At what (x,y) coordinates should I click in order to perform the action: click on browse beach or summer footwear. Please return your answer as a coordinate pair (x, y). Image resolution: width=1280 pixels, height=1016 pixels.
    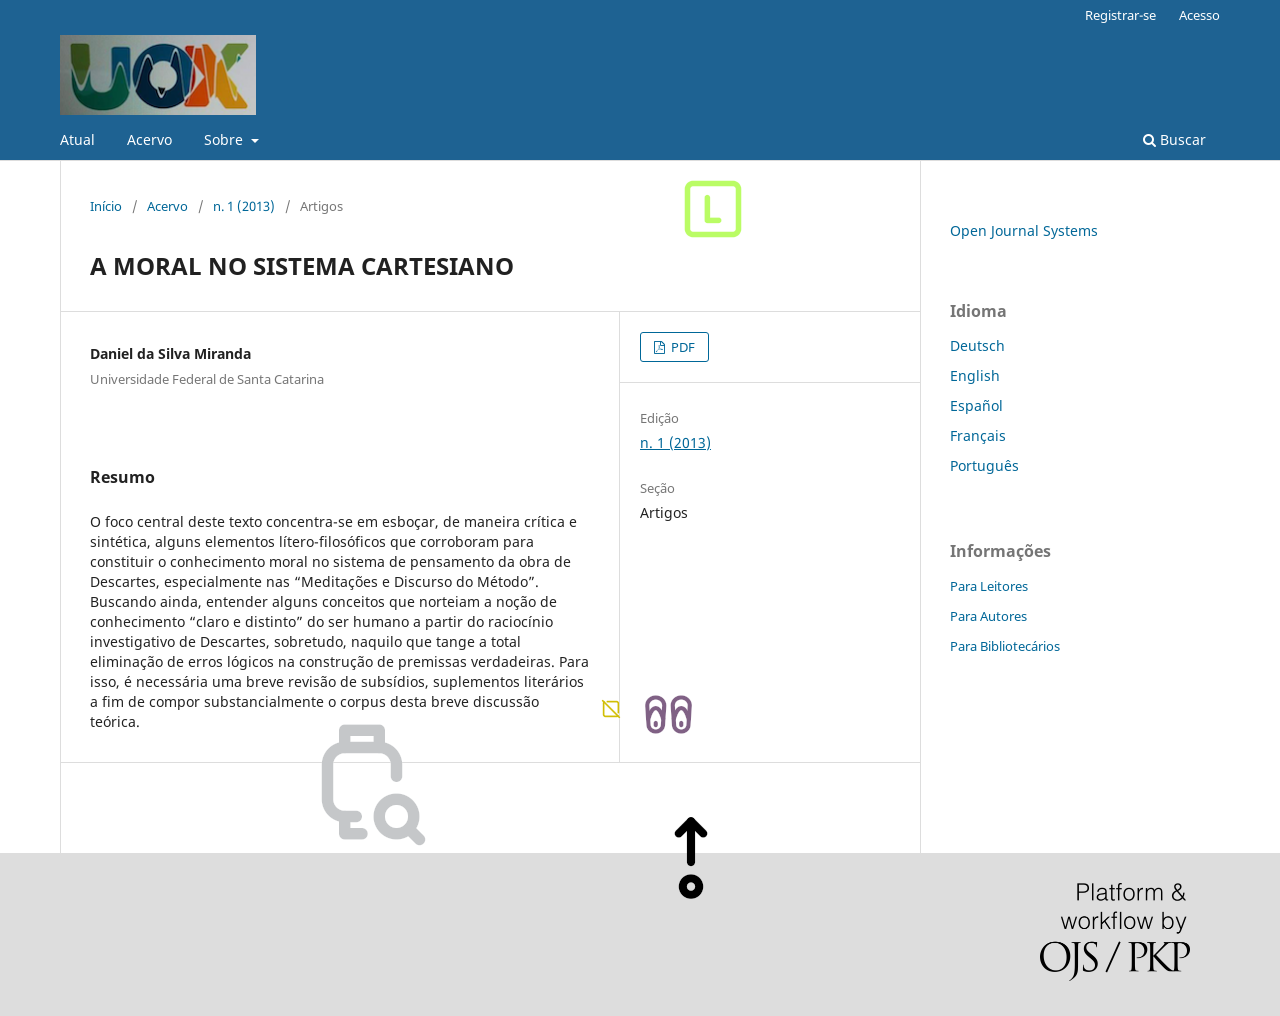
    Looking at the image, I should click on (668, 714).